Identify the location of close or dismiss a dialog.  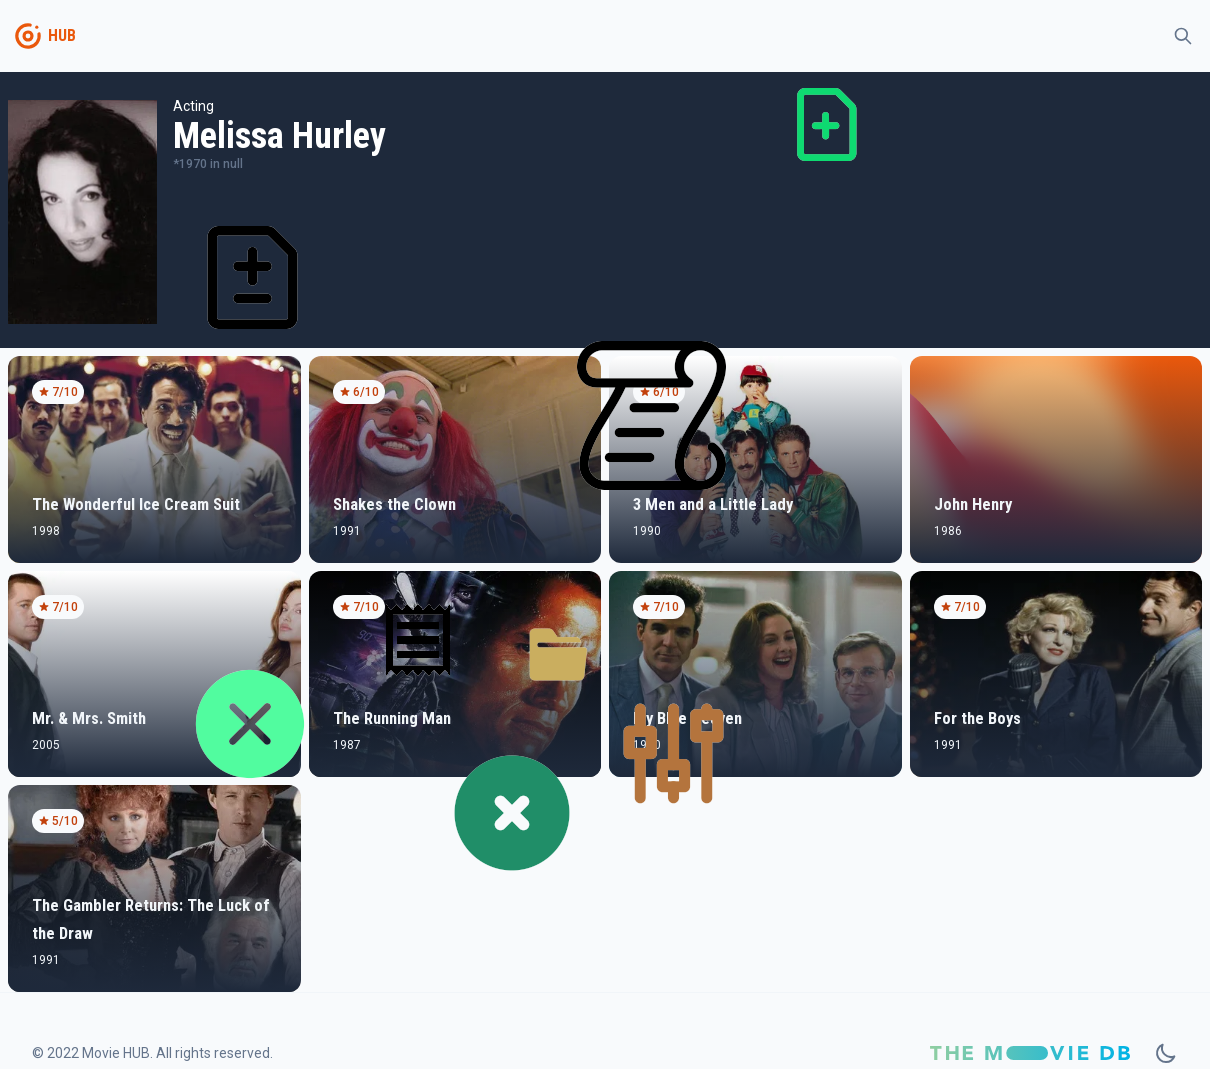
(512, 813).